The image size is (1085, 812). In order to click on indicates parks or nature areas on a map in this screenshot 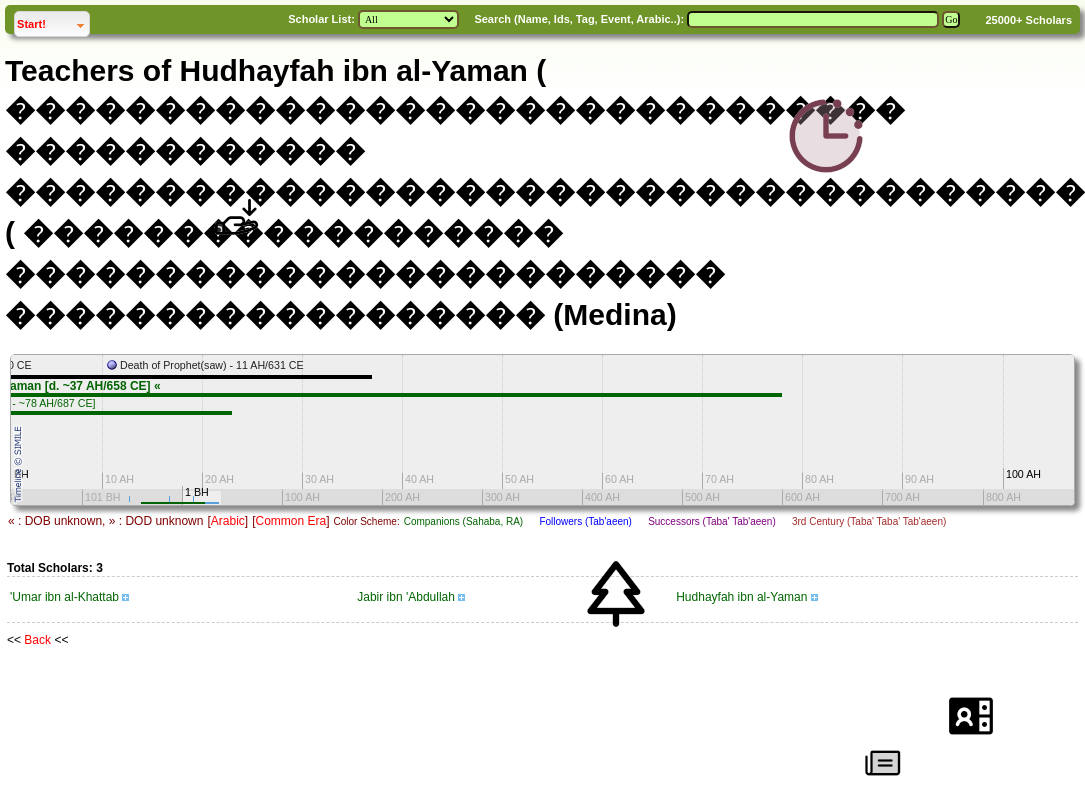, I will do `click(616, 594)`.